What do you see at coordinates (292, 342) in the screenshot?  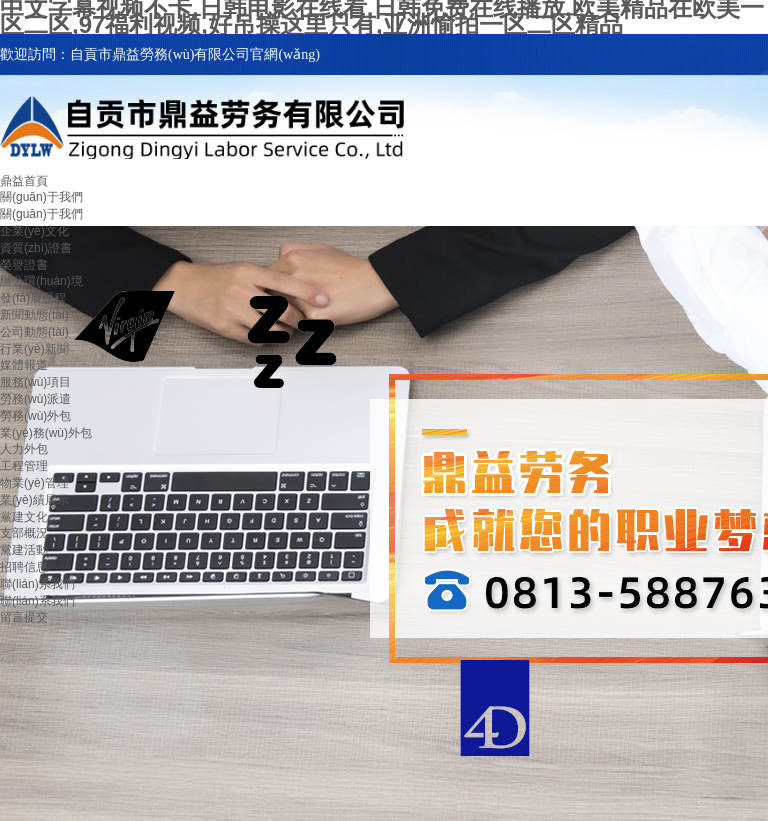 I see `LazyVim neovim configuration logo` at bounding box center [292, 342].